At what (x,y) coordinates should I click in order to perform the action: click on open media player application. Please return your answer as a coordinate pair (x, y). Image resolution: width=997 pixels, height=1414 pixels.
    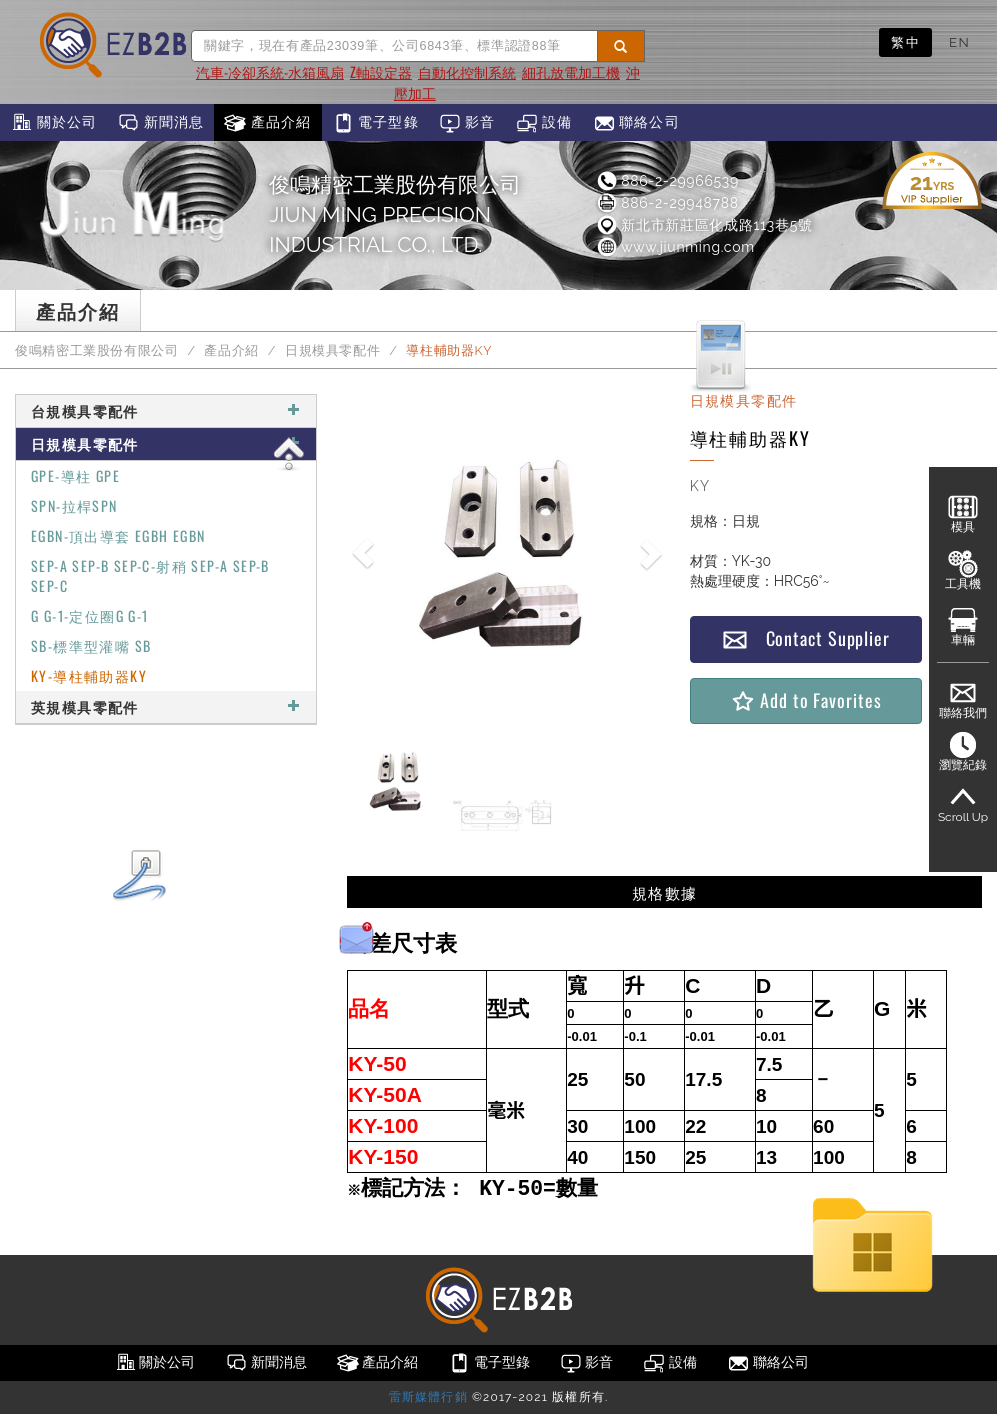
    Looking at the image, I should click on (721, 355).